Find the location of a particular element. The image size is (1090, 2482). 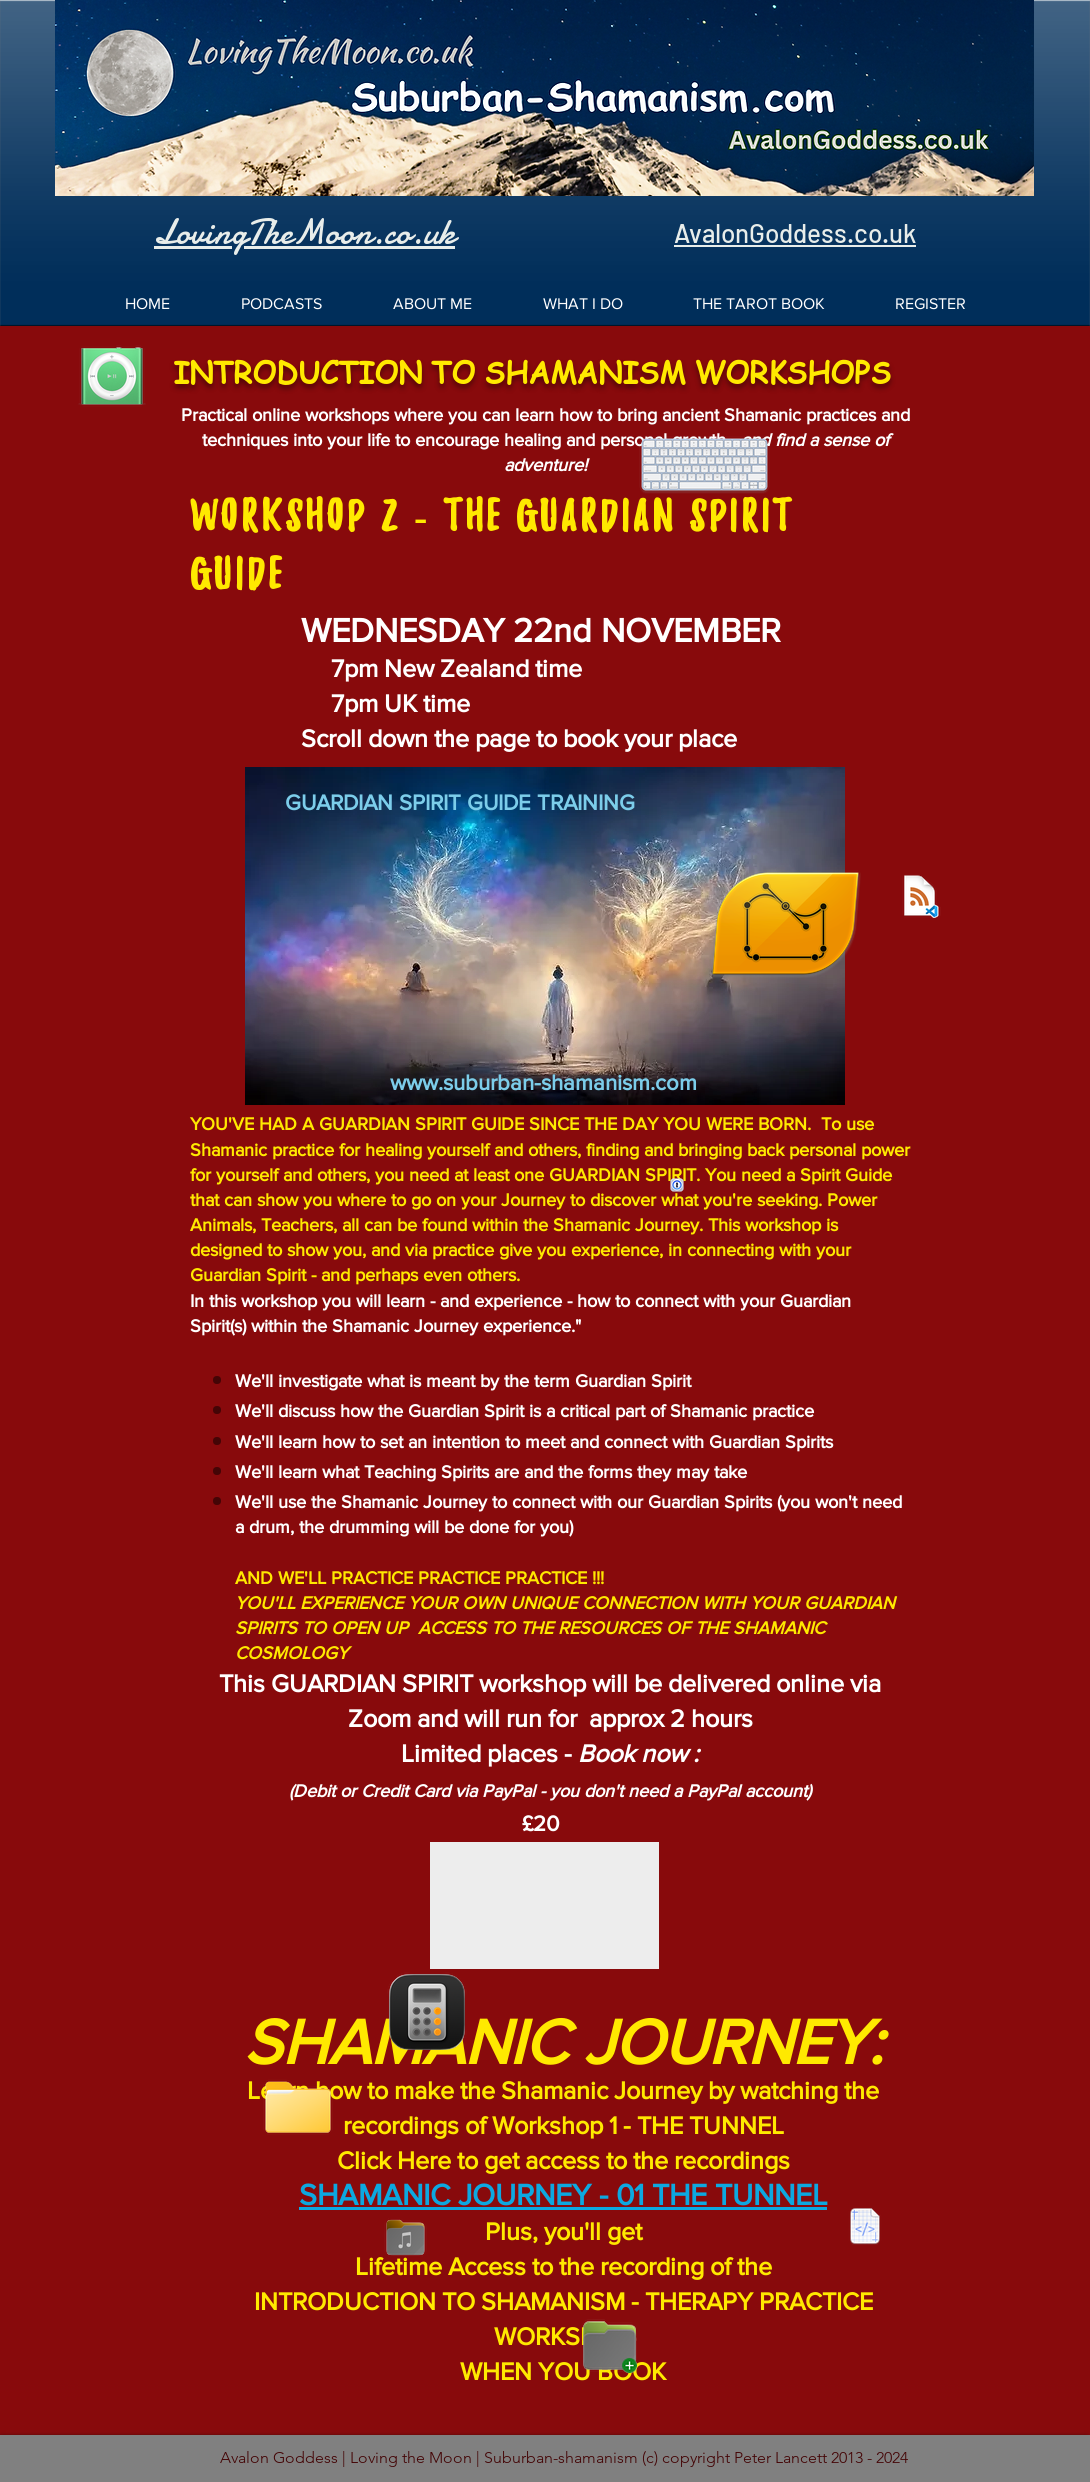

open folder to view contents is located at coordinates (298, 2109).